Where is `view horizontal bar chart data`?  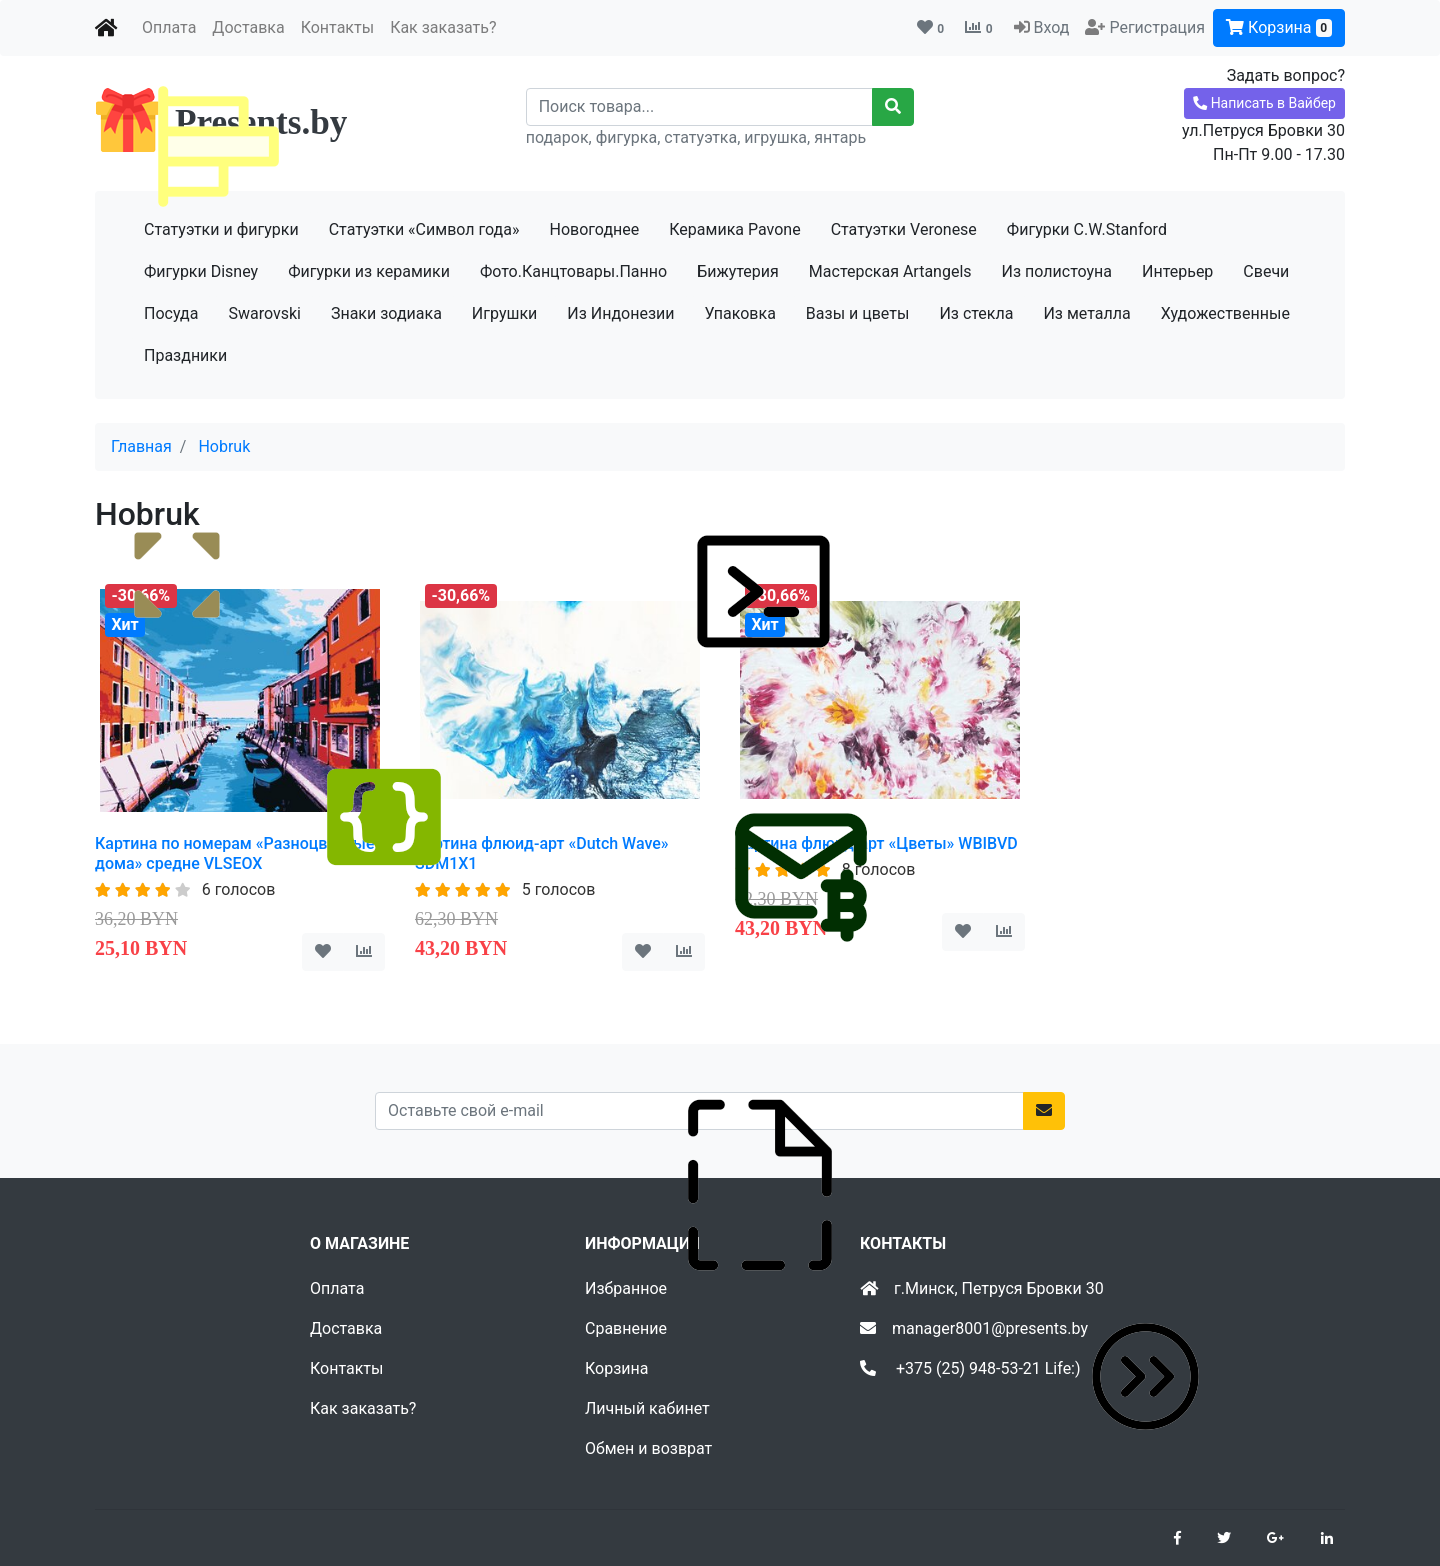 view horizontal bar chart data is located at coordinates (213, 146).